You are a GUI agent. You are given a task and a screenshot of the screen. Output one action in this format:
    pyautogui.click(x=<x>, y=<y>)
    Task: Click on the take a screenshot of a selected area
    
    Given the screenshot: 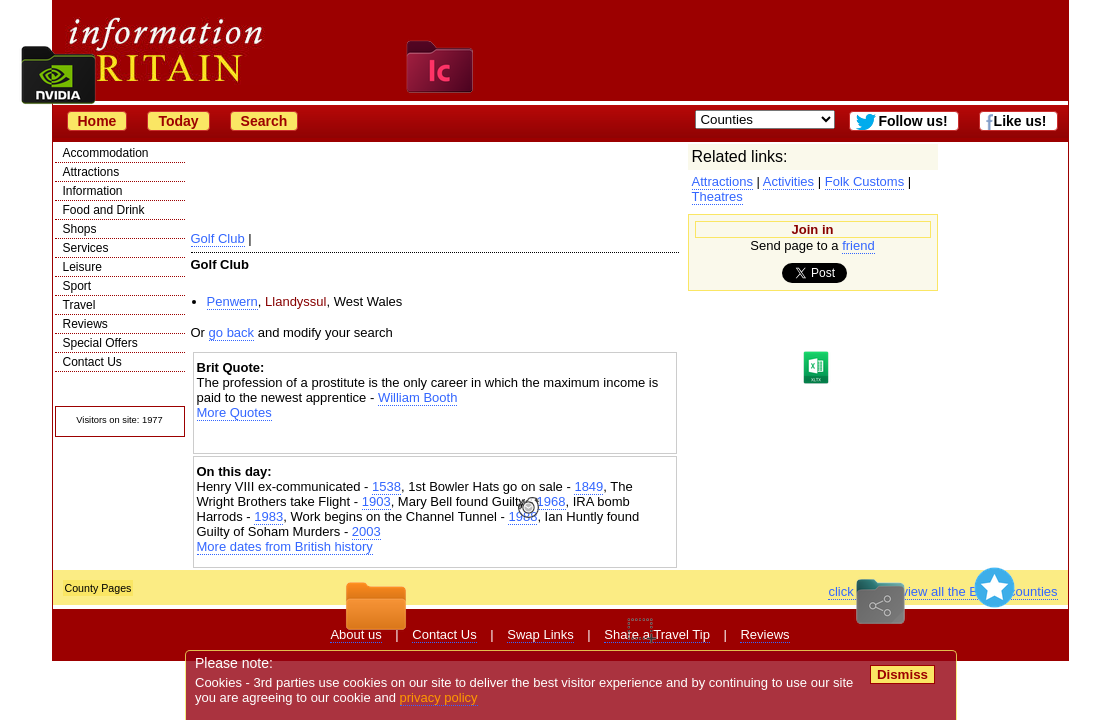 What is the action you would take?
    pyautogui.click(x=641, y=630)
    